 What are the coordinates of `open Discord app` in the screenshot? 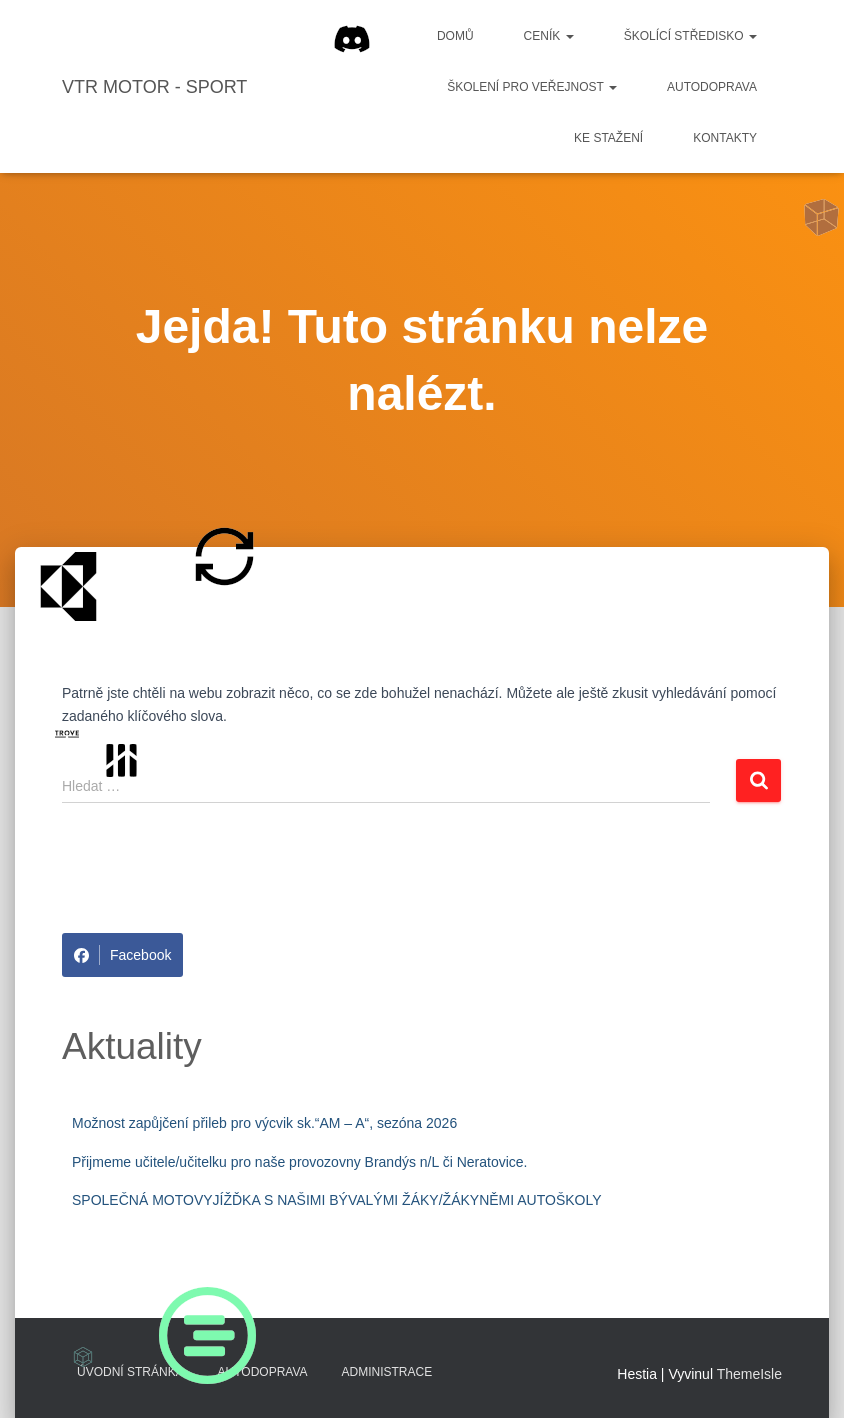 It's located at (352, 39).